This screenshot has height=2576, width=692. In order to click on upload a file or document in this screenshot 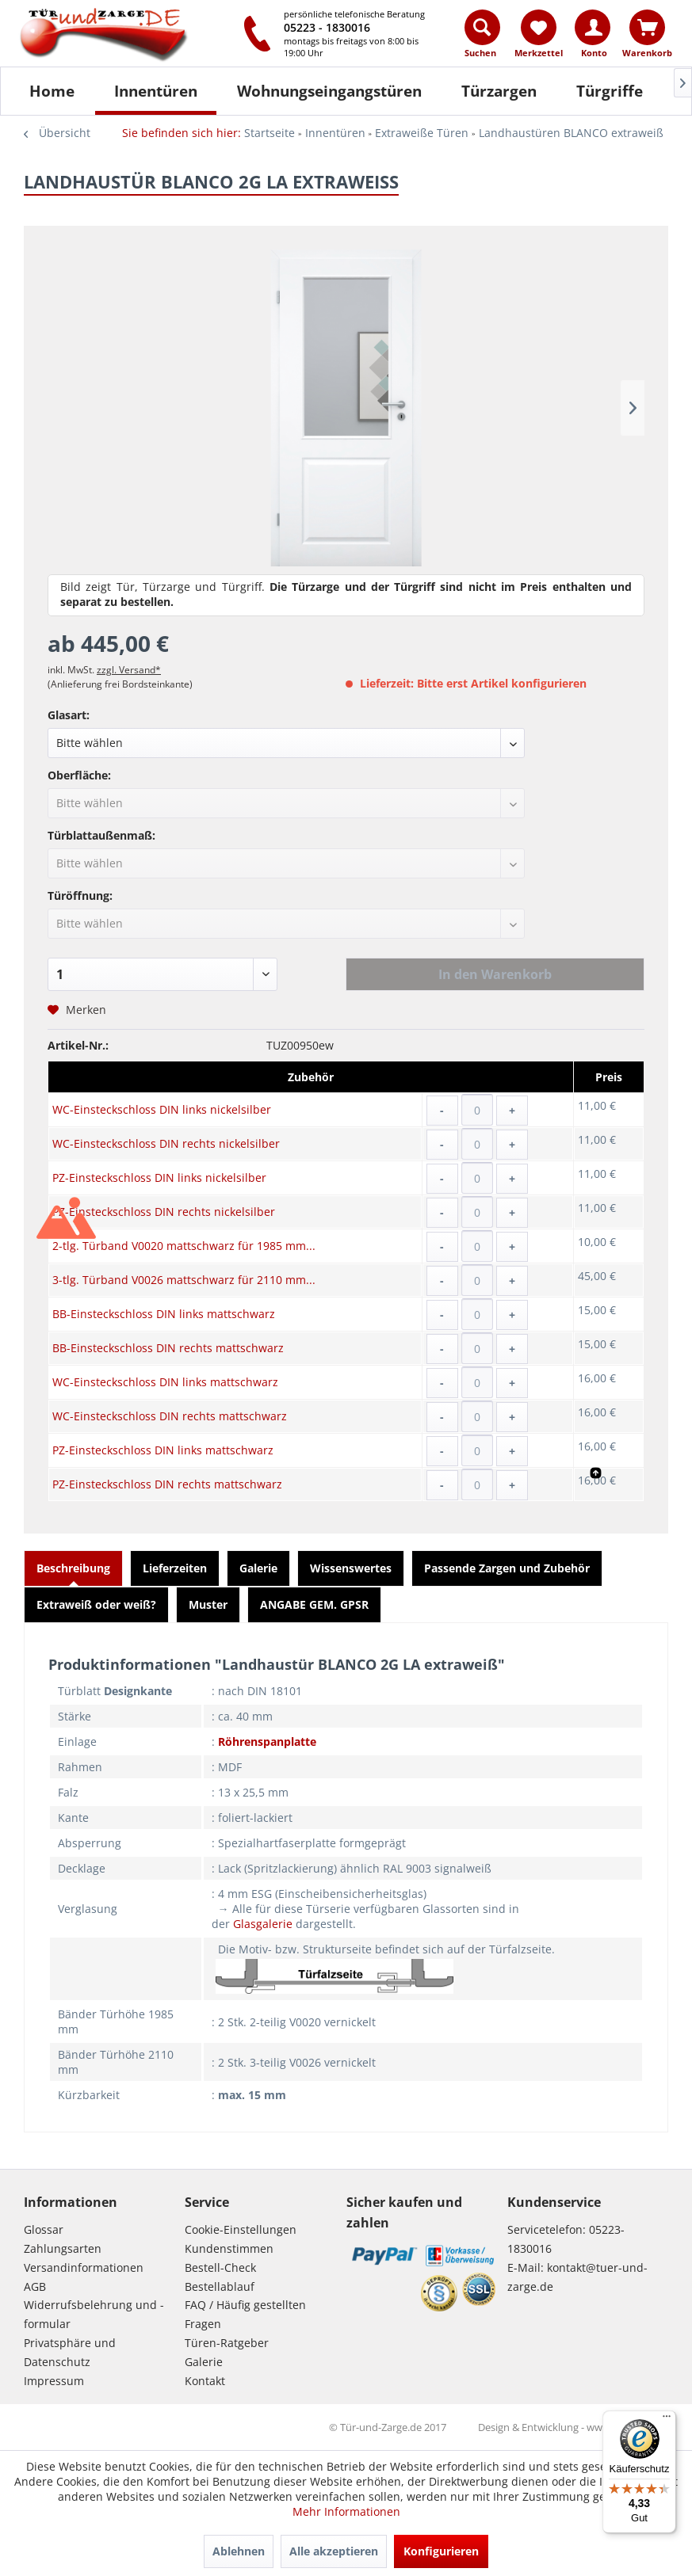, I will do `click(595, 1473)`.